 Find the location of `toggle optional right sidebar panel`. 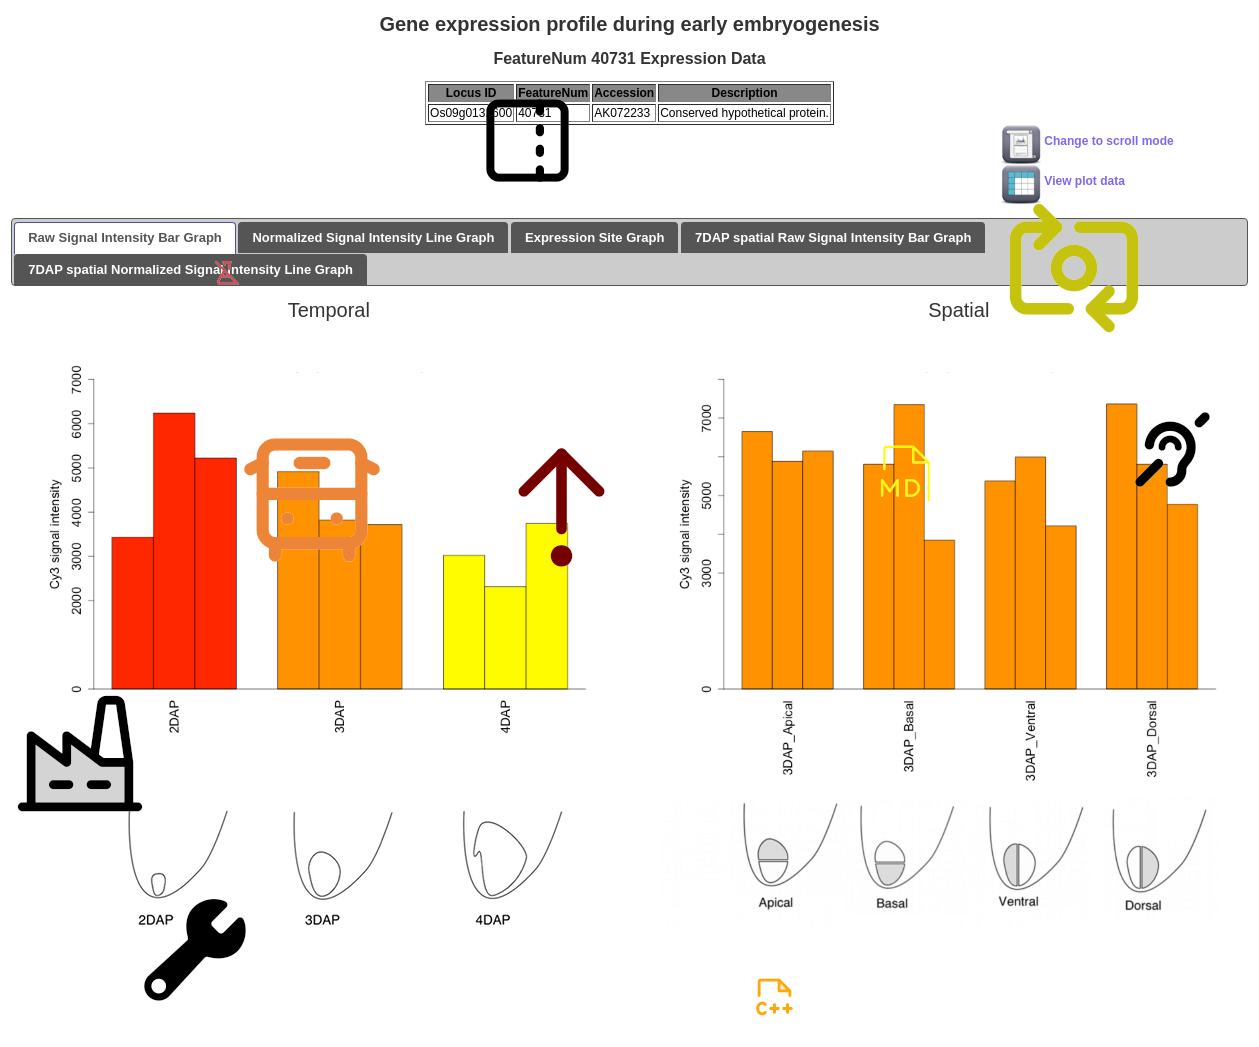

toggle optional right sidebar panel is located at coordinates (527, 140).